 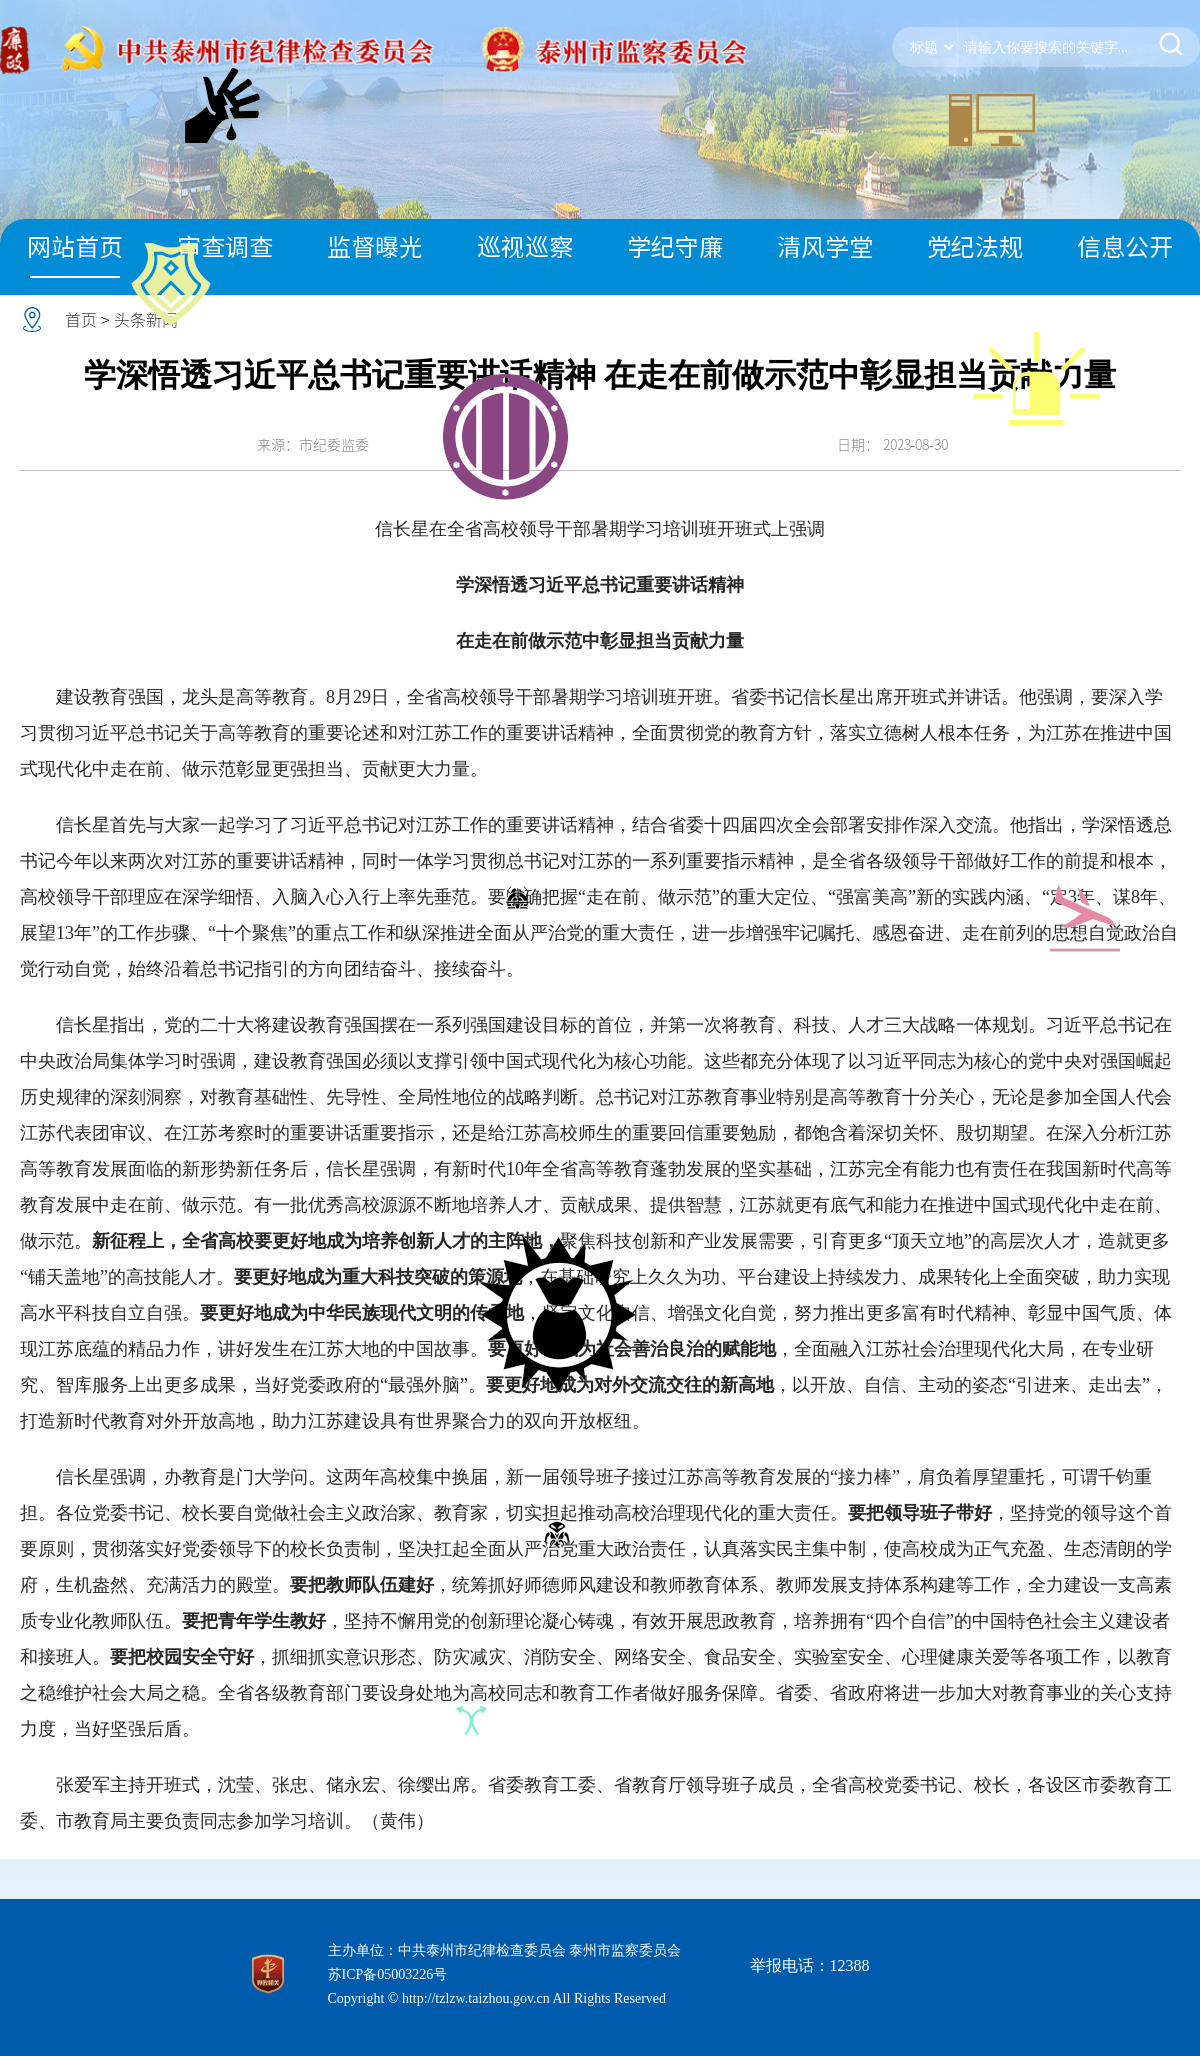 What do you see at coordinates (171, 284) in the screenshot?
I see `activate dragon shield defense ability` at bounding box center [171, 284].